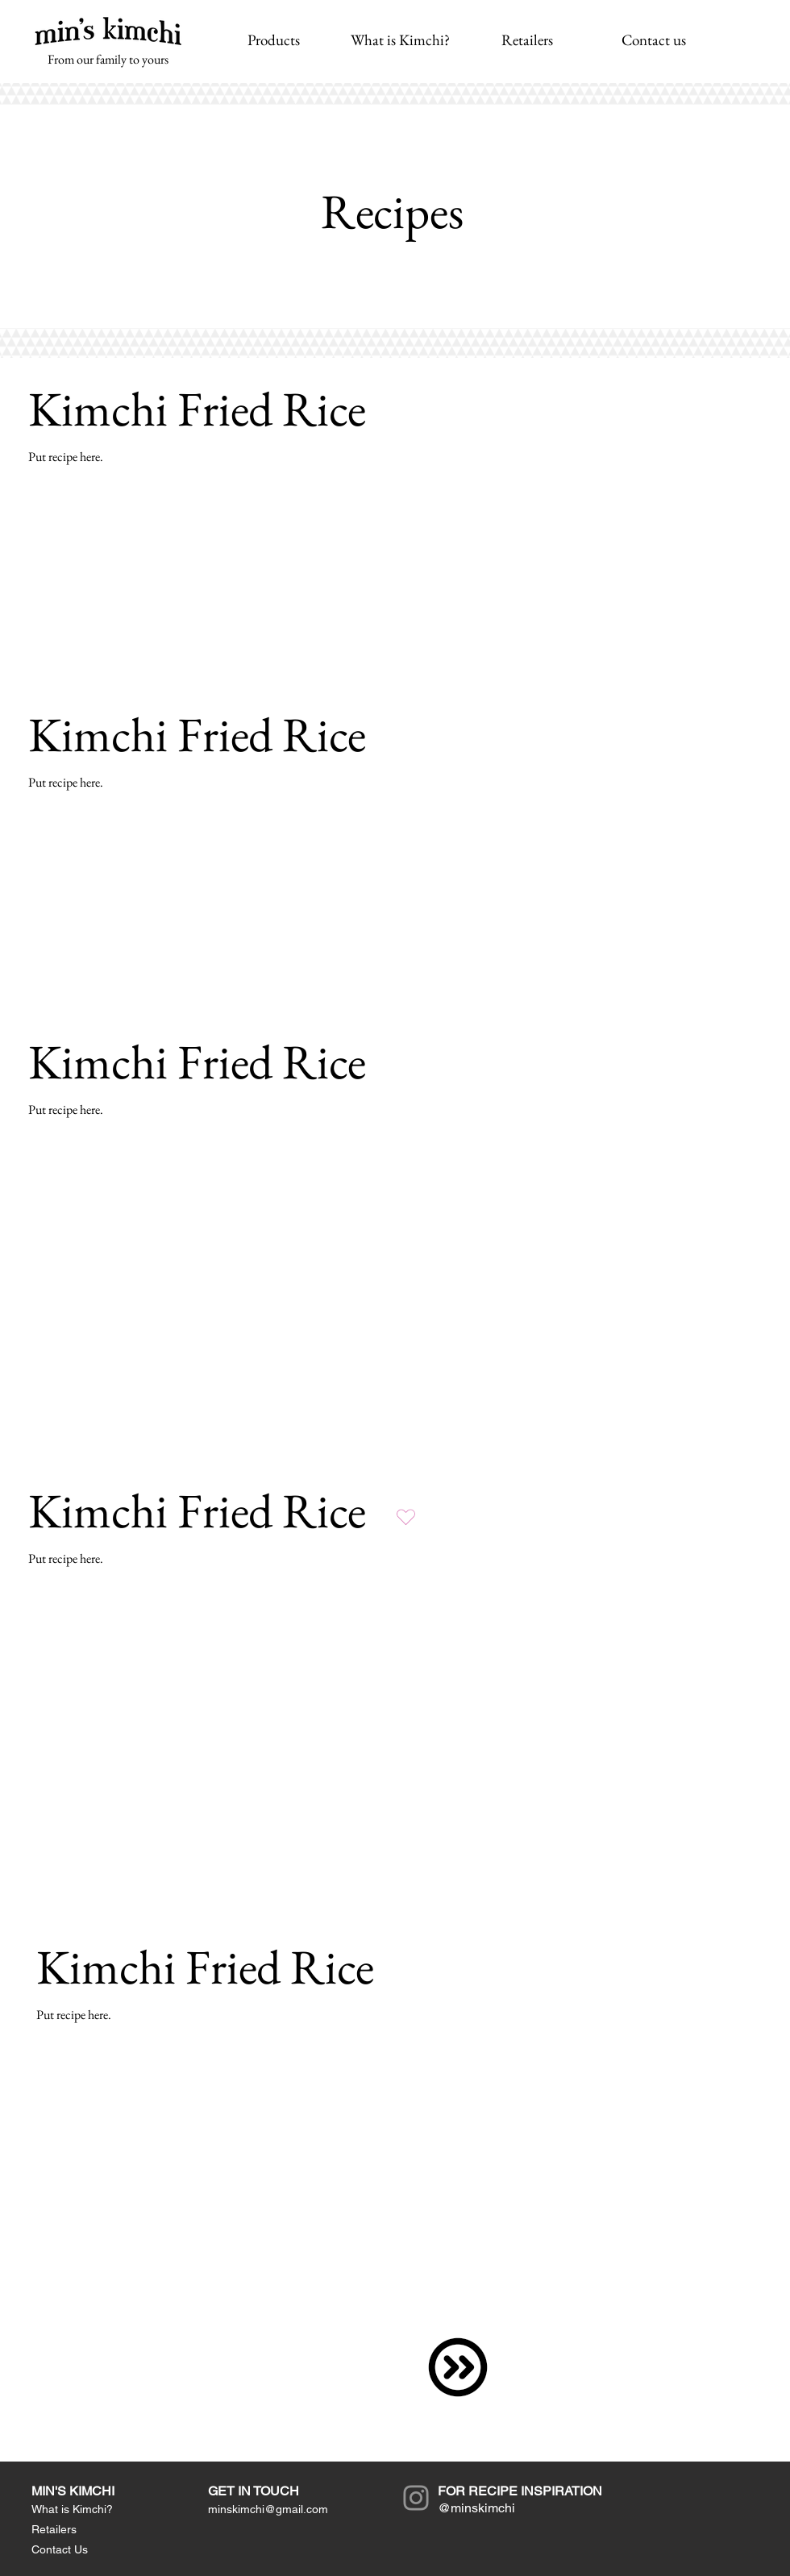 This screenshot has width=790, height=2576. I want to click on skip forward or advance quickly, so click(458, 2367).